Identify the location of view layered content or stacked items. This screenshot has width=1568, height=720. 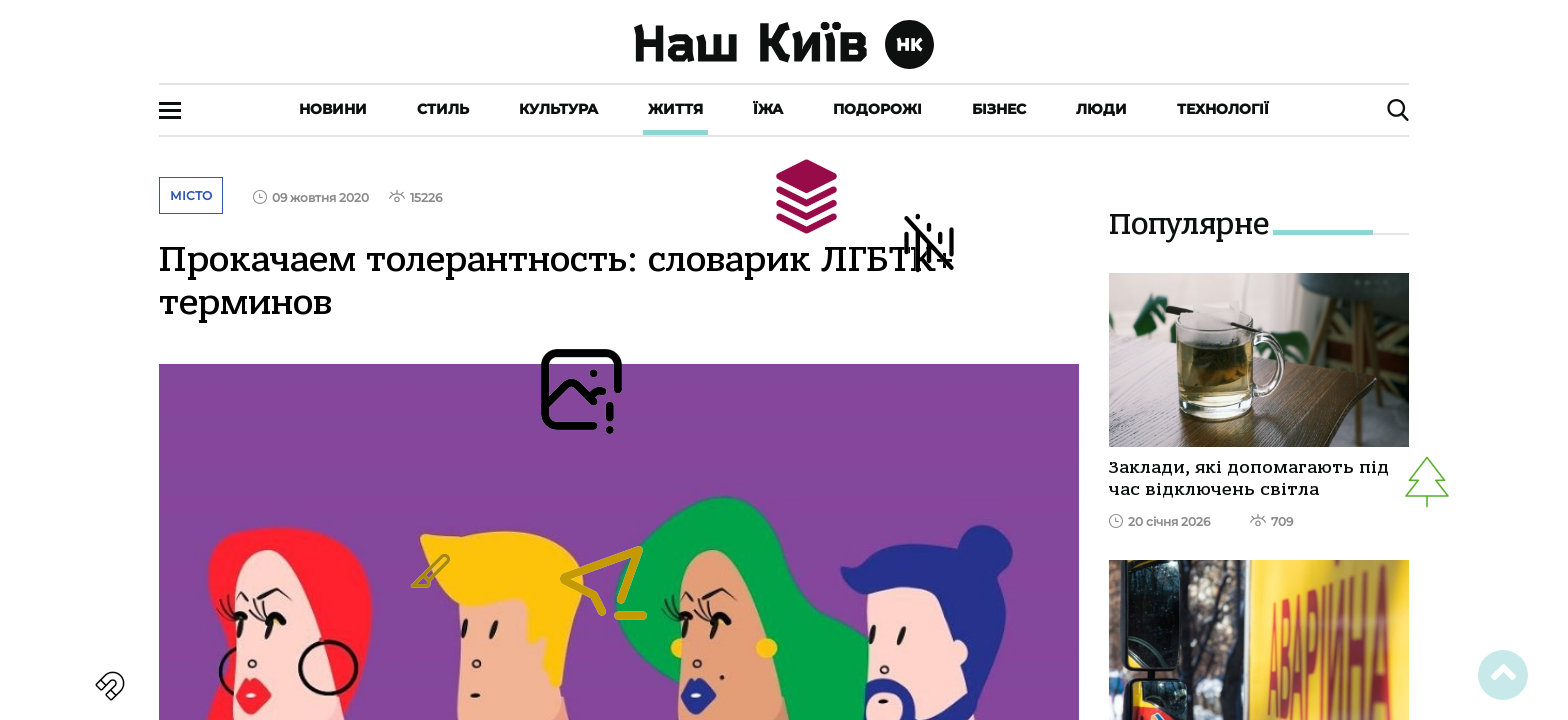
(806, 196).